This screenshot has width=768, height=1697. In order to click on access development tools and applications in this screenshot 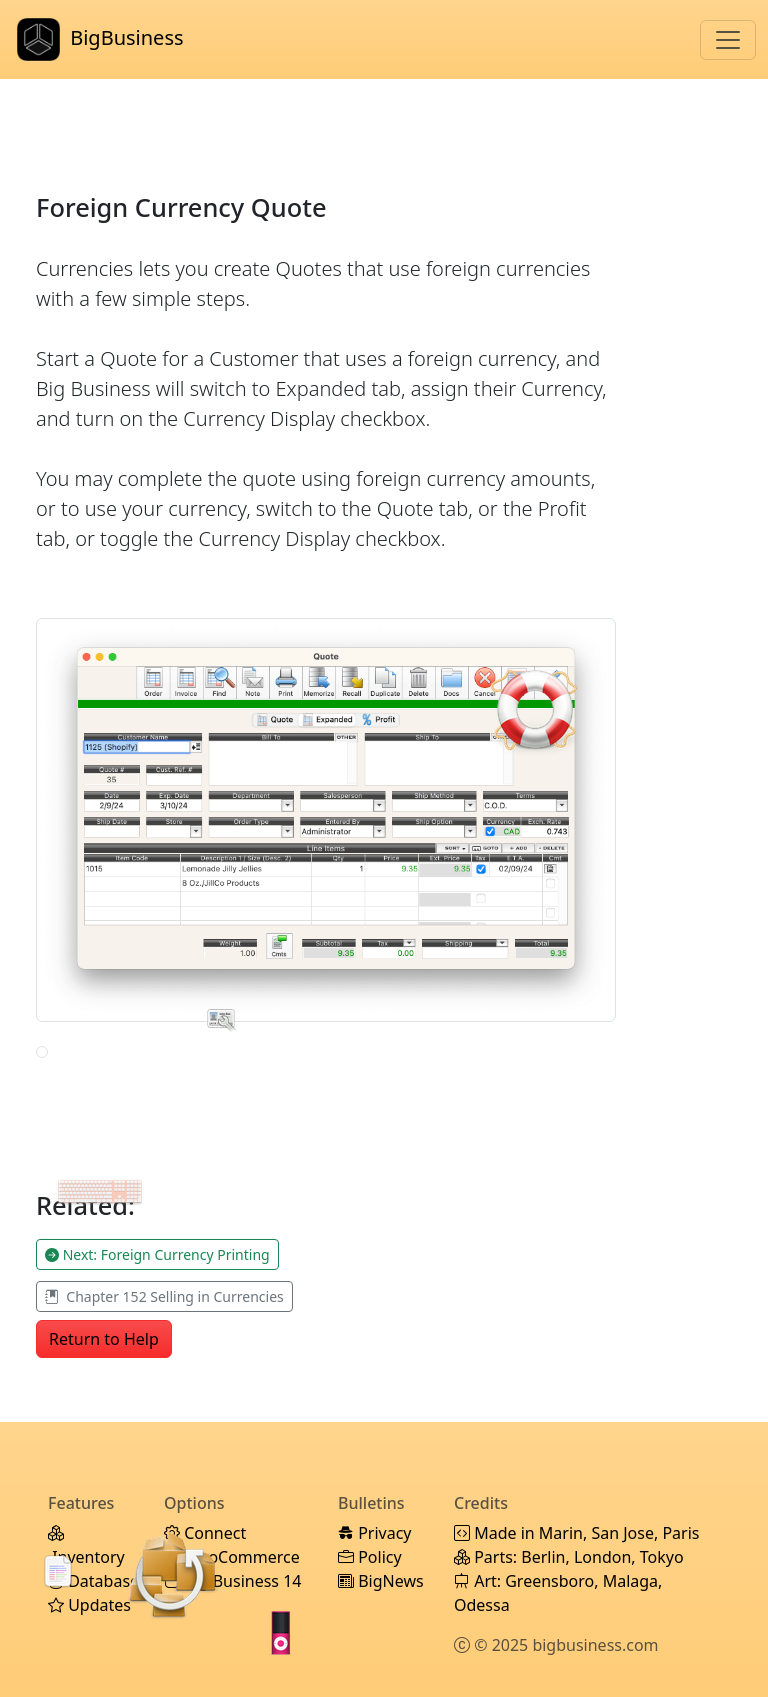, I will do `click(58, 1571)`.